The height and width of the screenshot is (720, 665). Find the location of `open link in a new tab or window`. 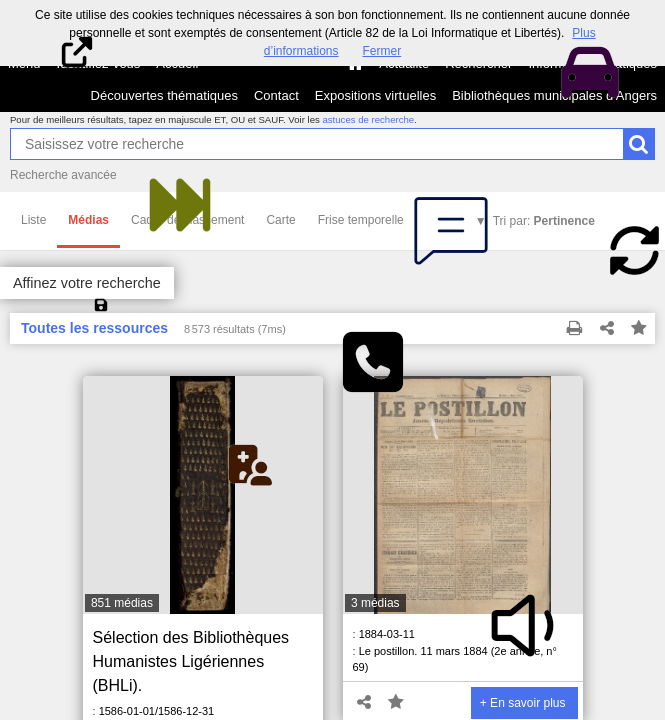

open link in a new tab or window is located at coordinates (77, 52).